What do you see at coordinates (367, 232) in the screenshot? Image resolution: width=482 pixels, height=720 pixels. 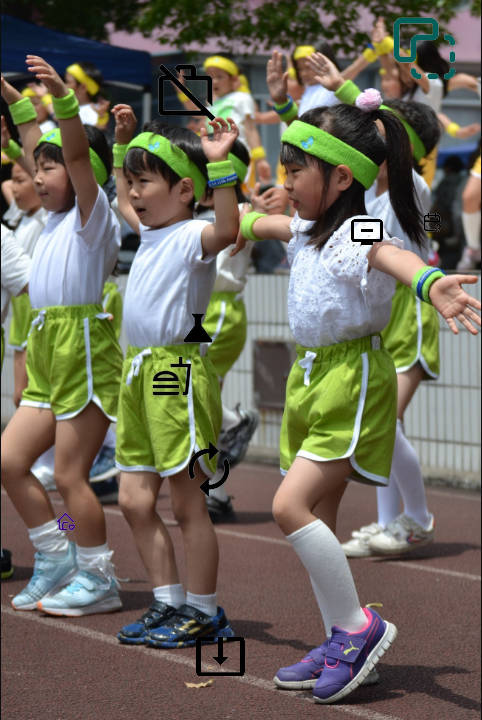 I see `remove video from playback queue` at bounding box center [367, 232].